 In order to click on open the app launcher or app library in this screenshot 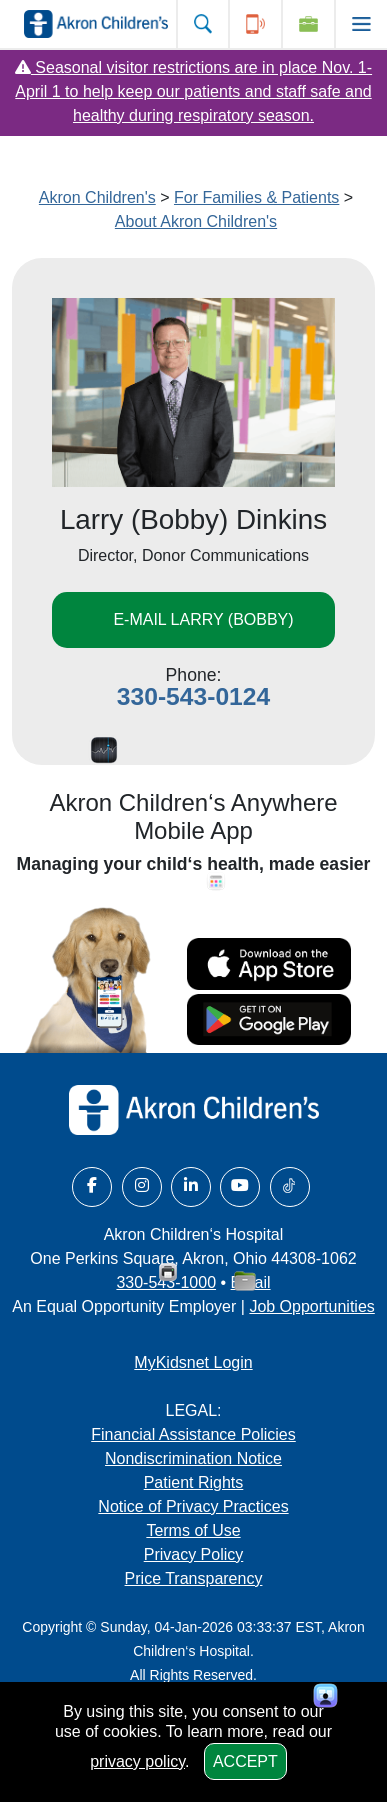, I will do `click(216, 881)`.